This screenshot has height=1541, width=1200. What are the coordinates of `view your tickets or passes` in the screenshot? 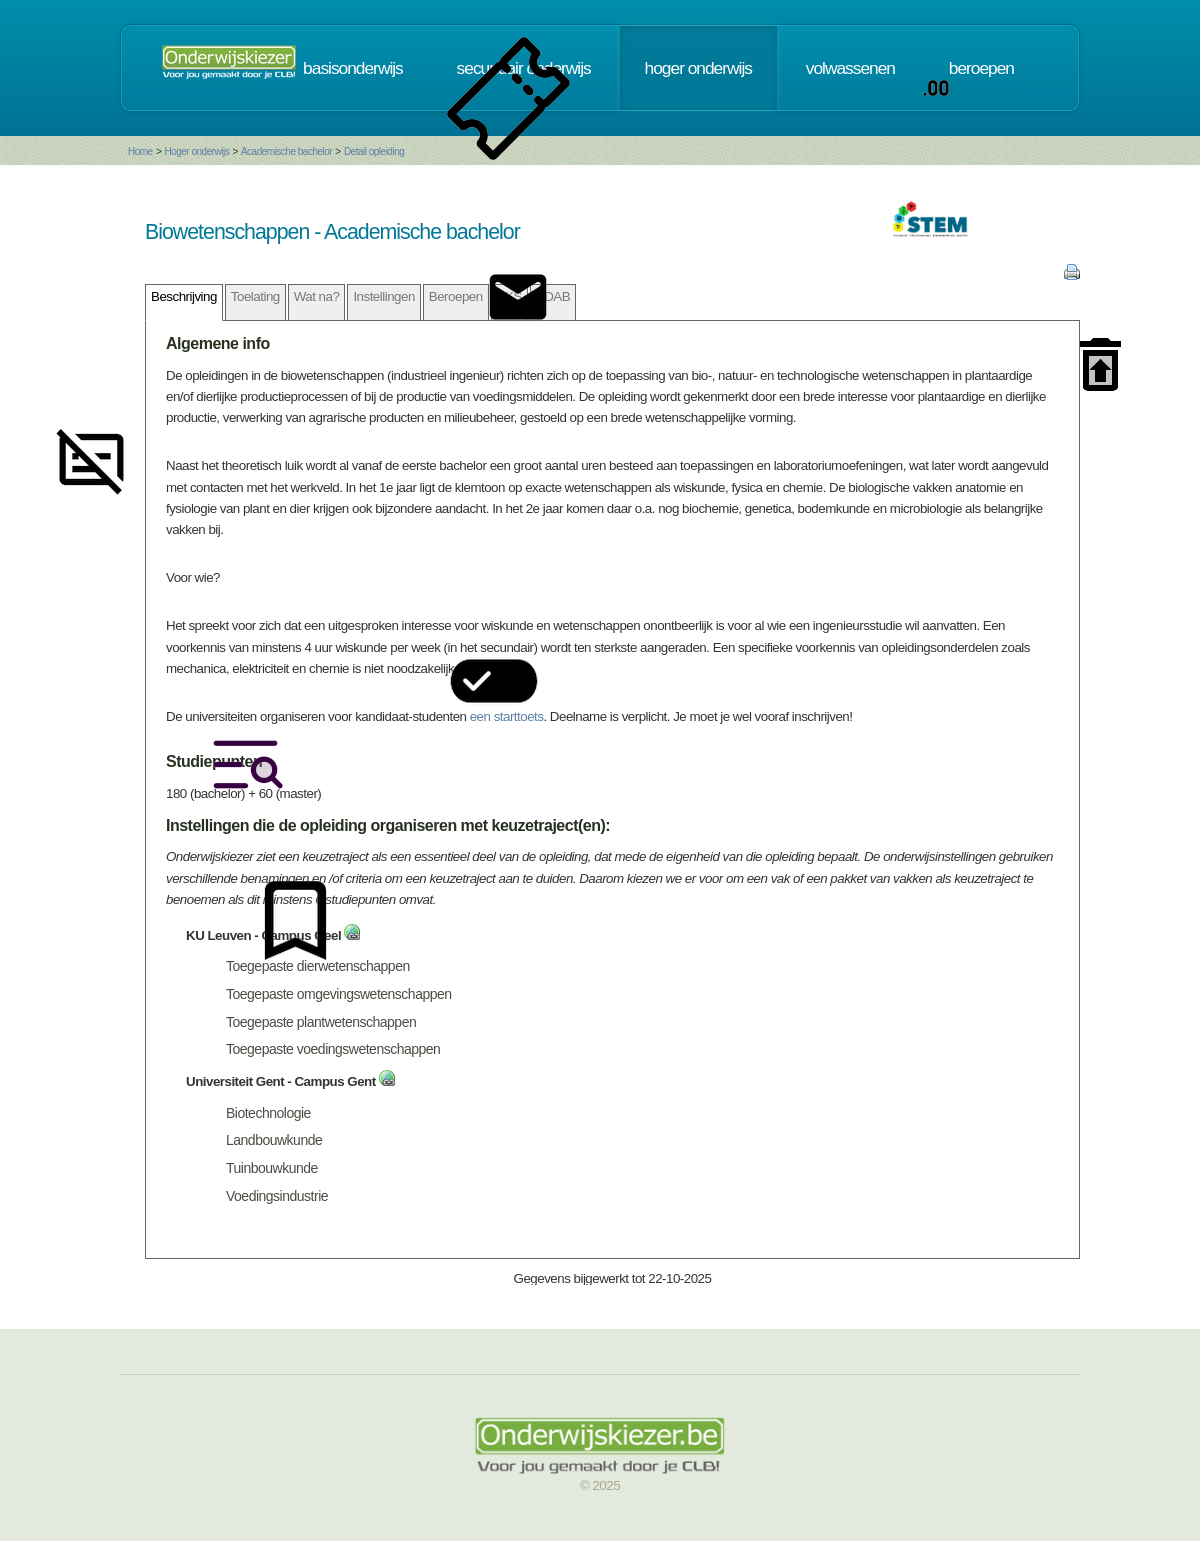 It's located at (508, 98).